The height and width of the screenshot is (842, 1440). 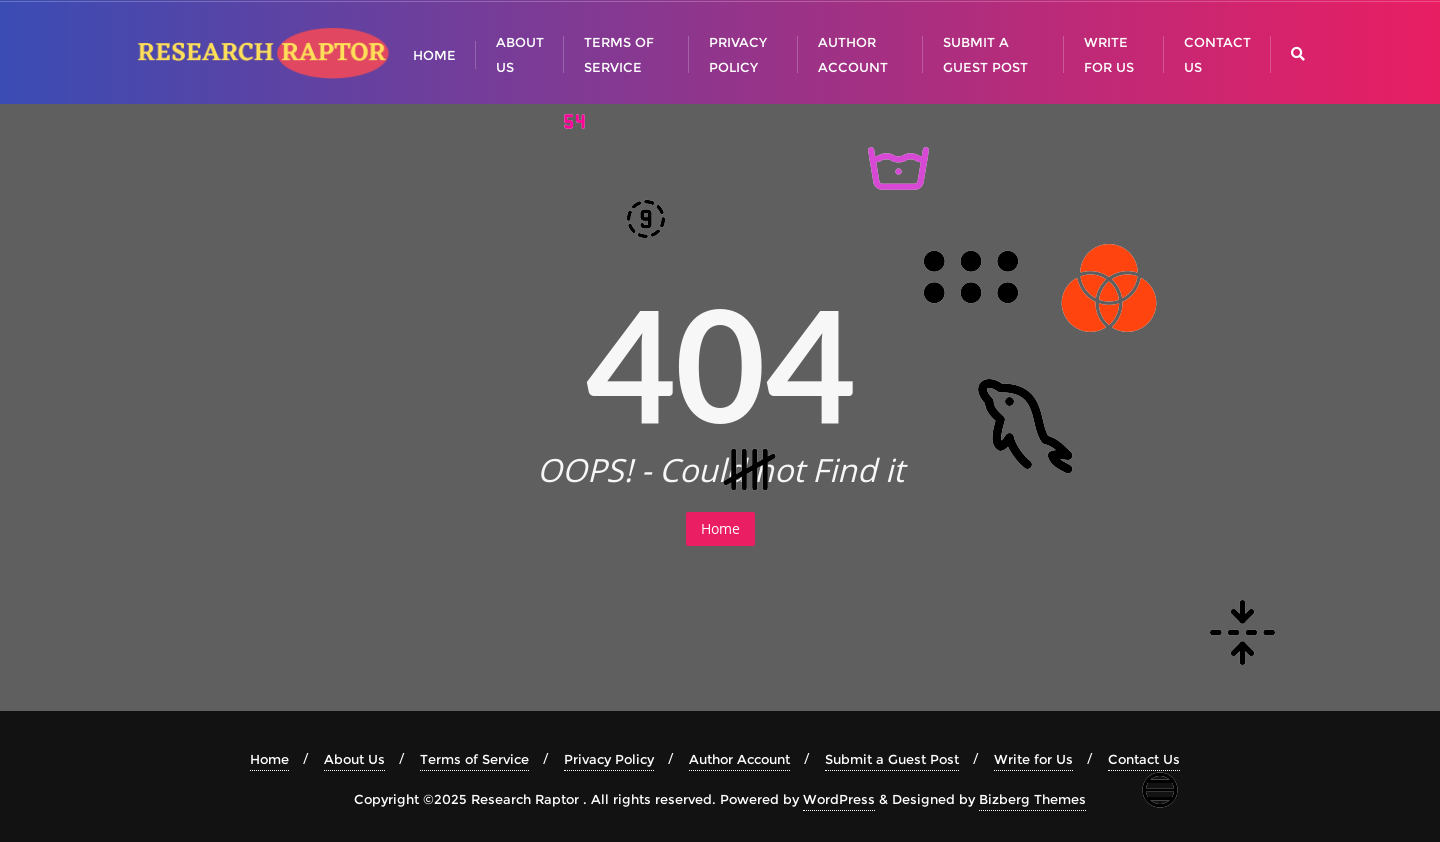 I want to click on indicates cold wash setting for laundry, so click(x=898, y=168).